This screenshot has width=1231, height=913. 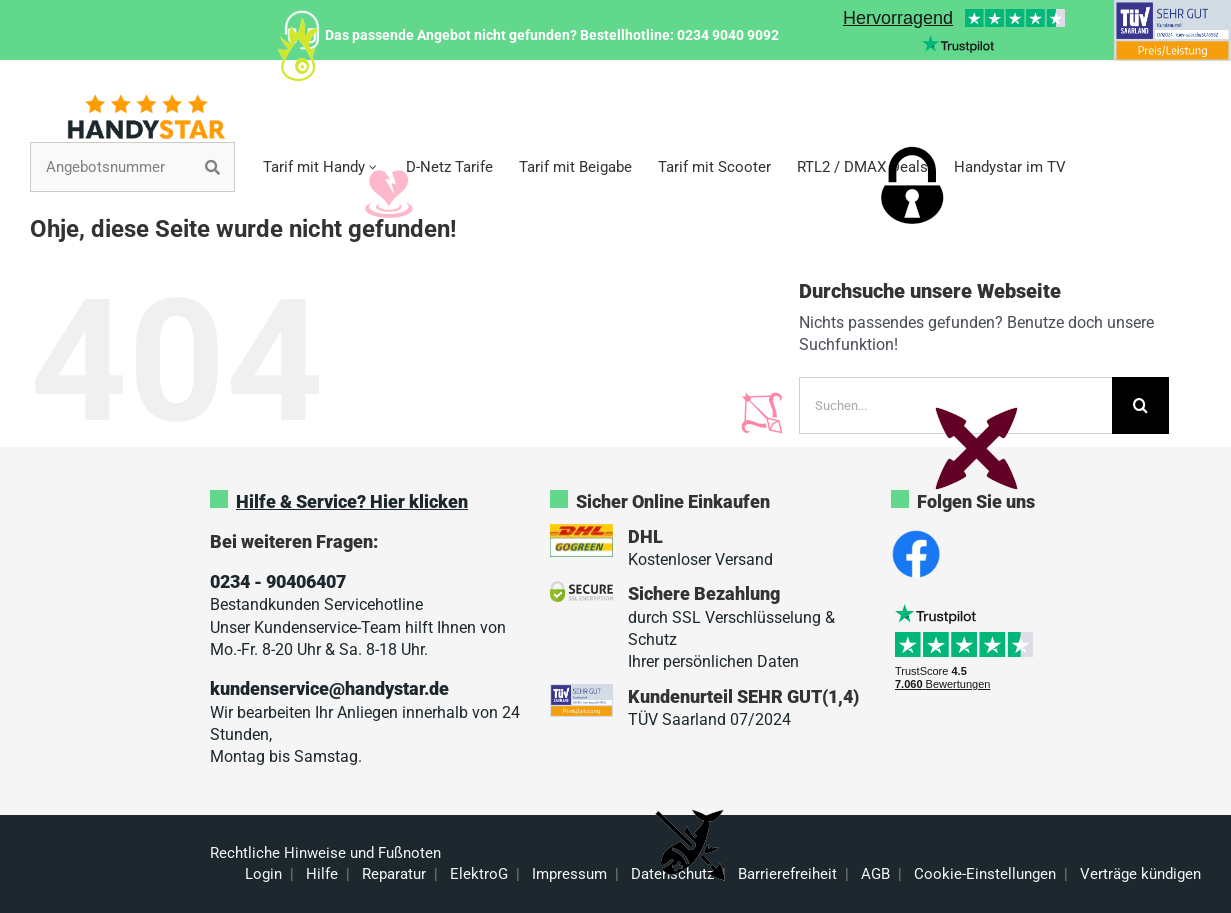 What do you see at coordinates (298, 49) in the screenshot?
I see `select a spirit or ethereal character class` at bounding box center [298, 49].